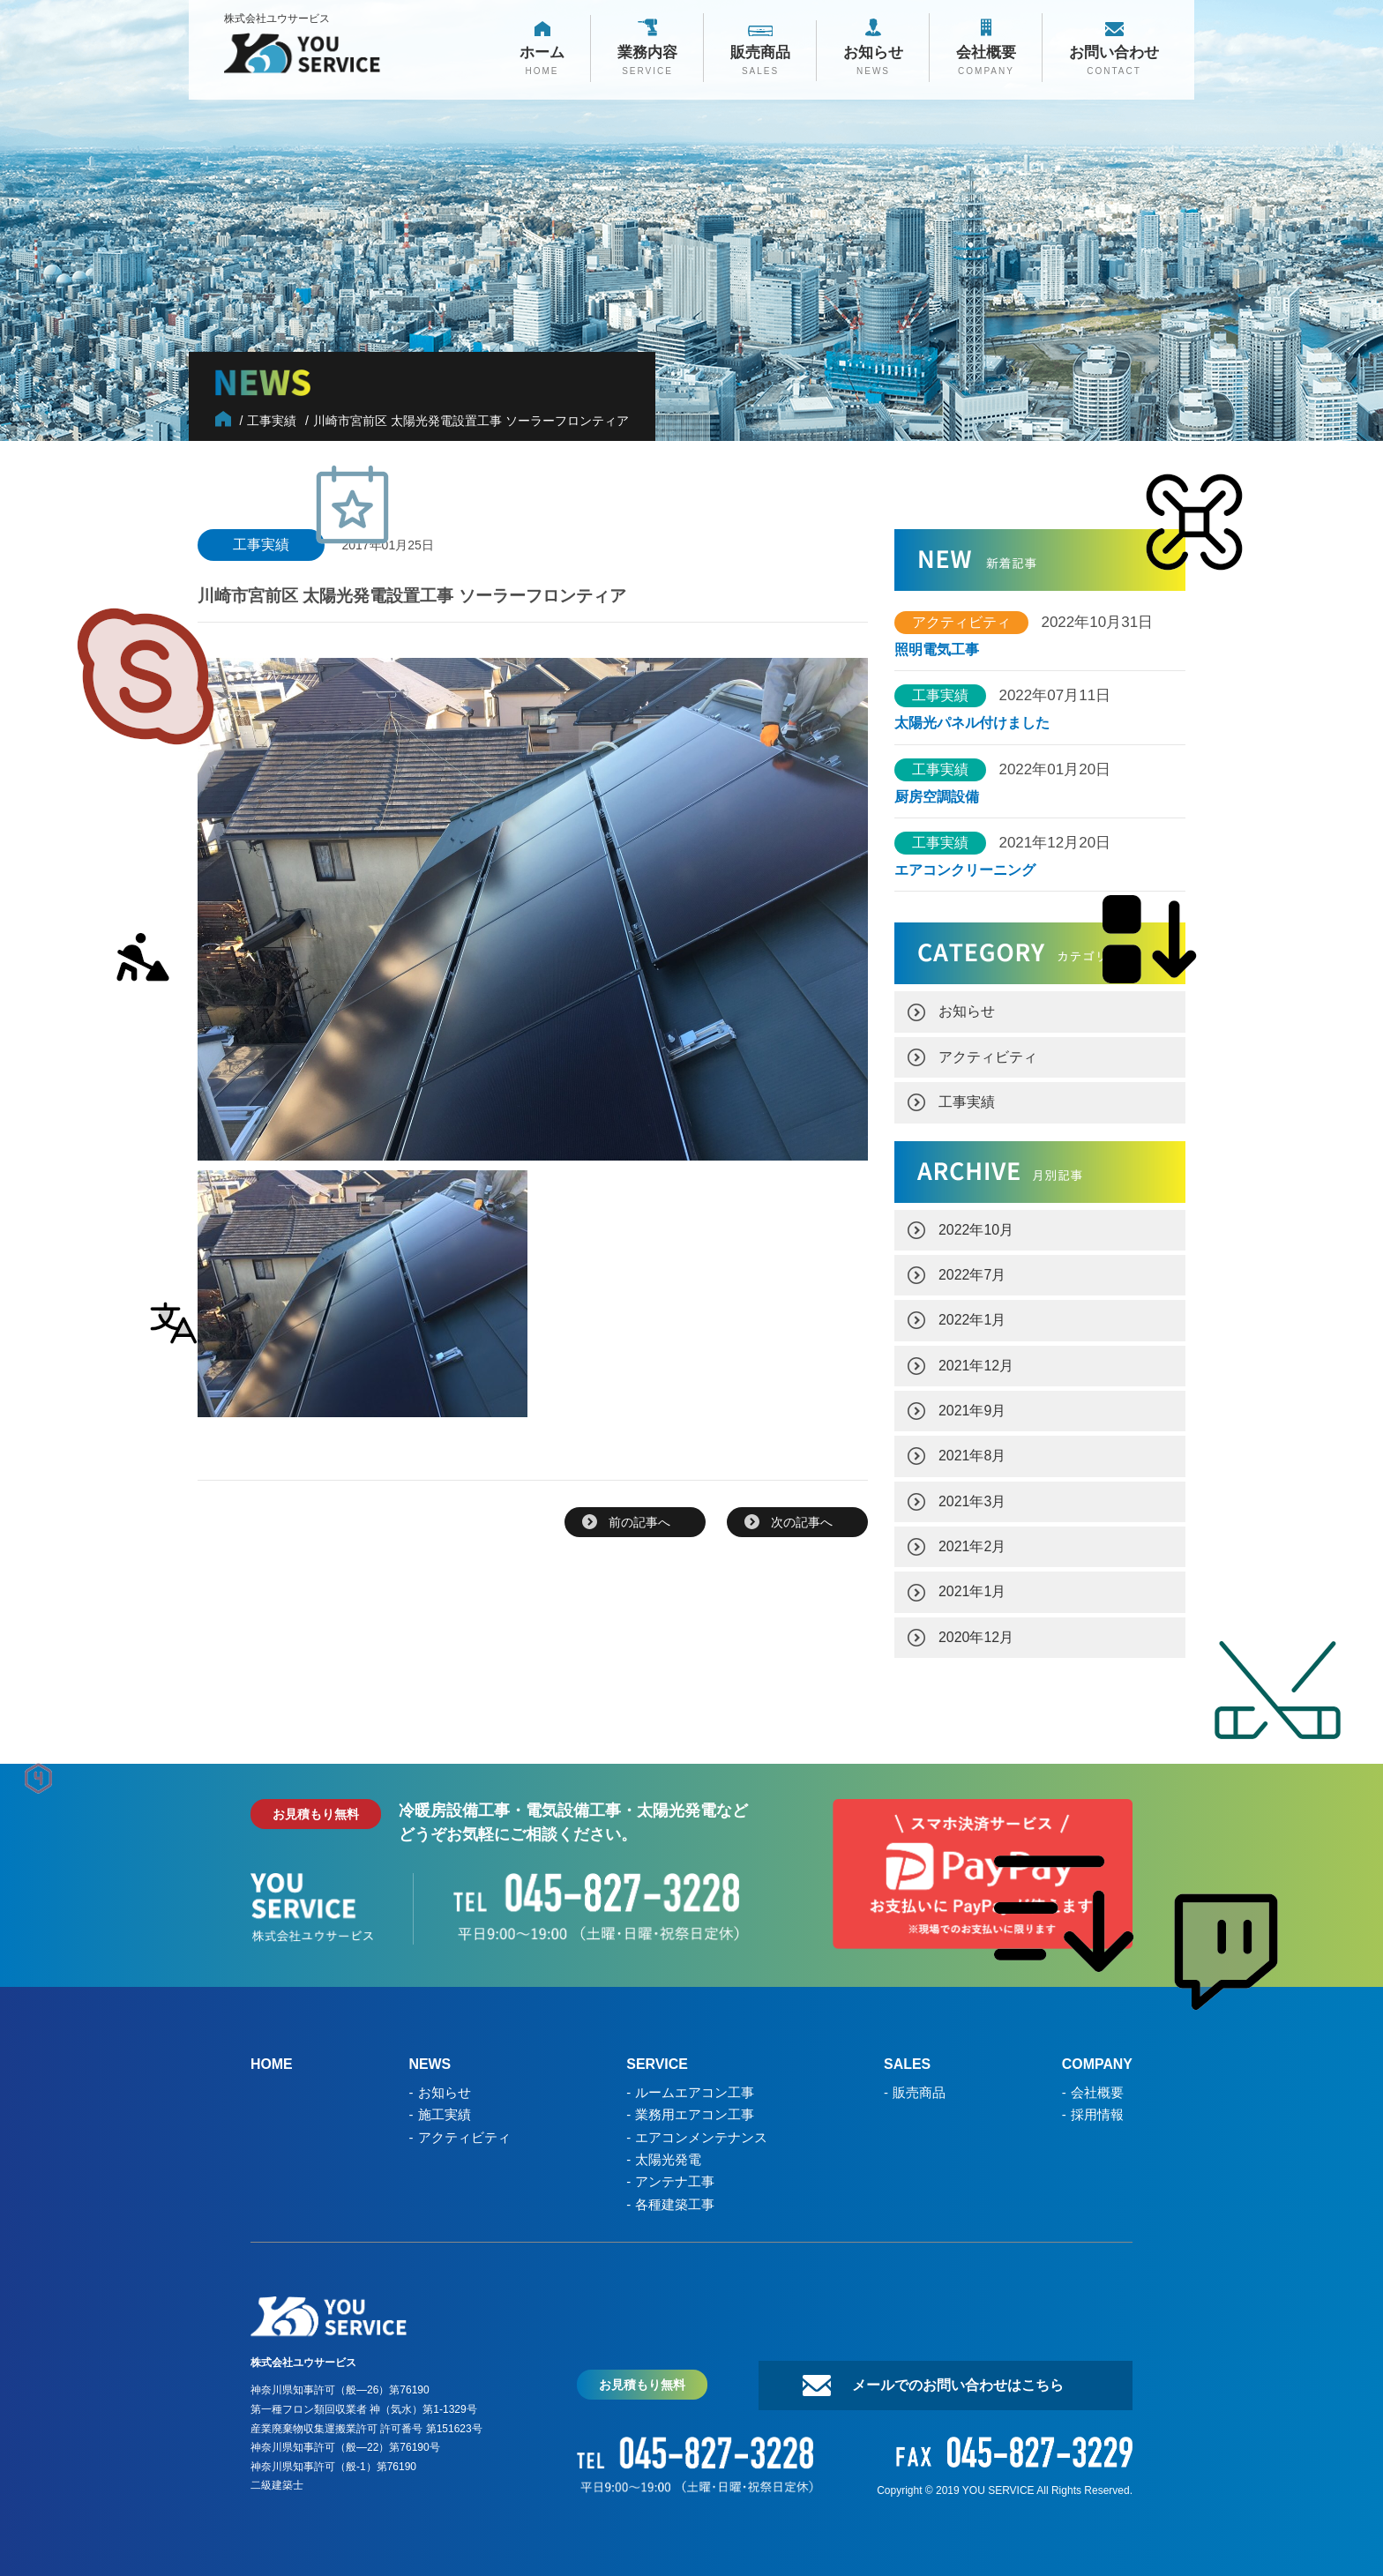 This screenshot has width=1383, height=2576. Describe the element at coordinates (38, 1778) in the screenshot. I see `step 4 in a multi-step process` at that location.